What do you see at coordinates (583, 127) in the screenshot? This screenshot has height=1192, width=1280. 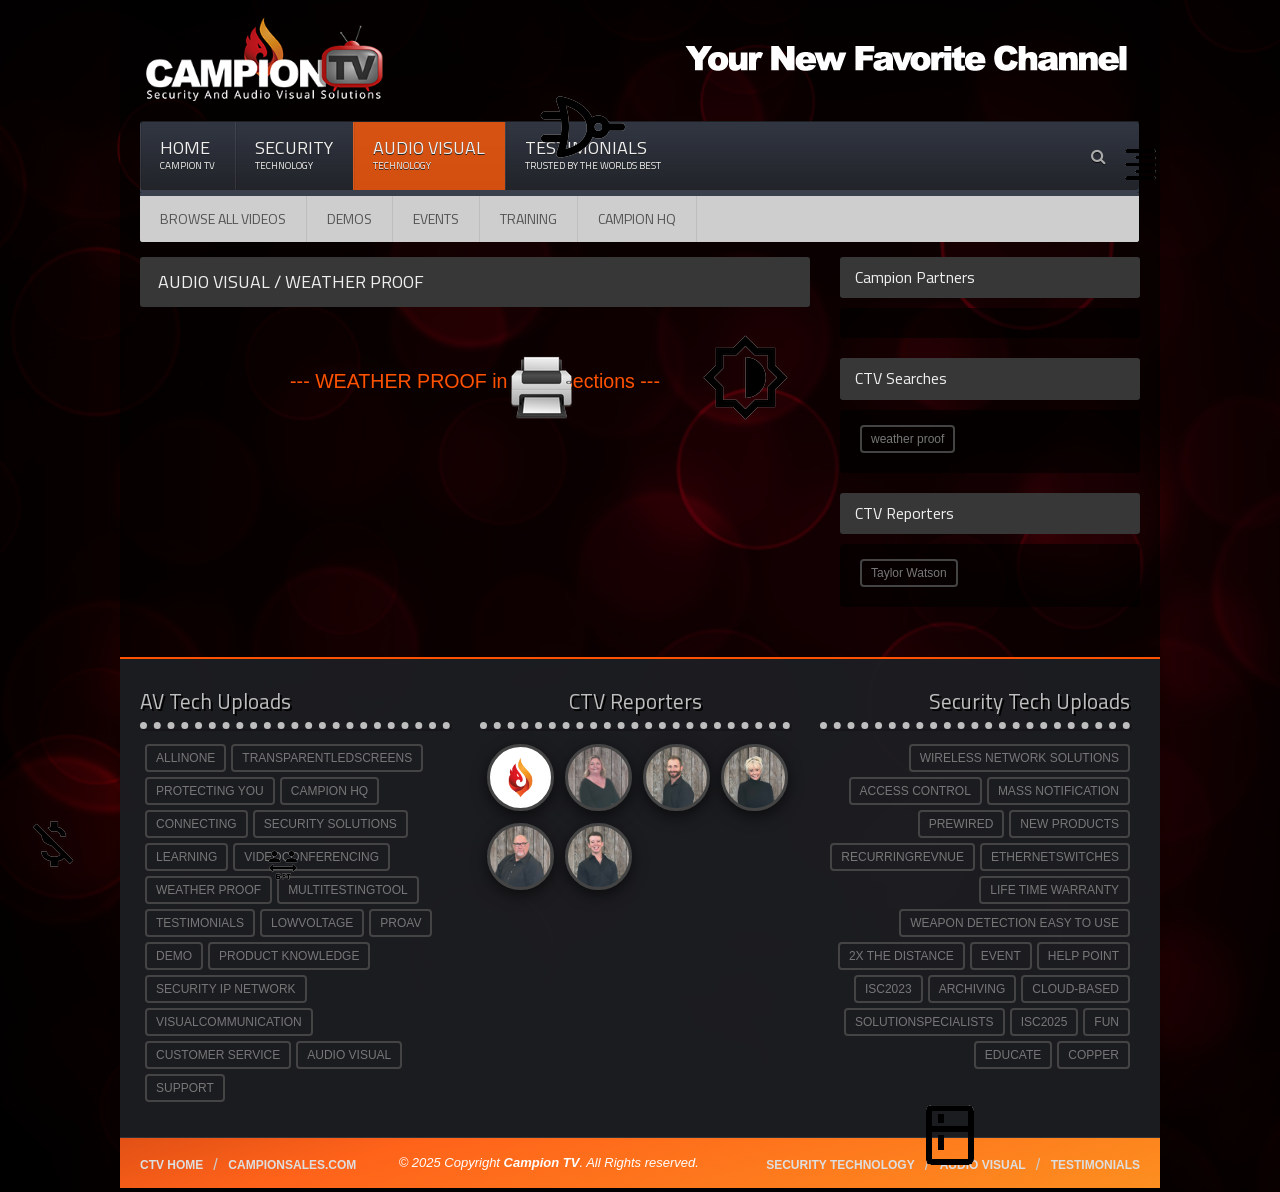 I see `NOR logic gate symbol for circuit diagrams` at bounding box center [583, 127].